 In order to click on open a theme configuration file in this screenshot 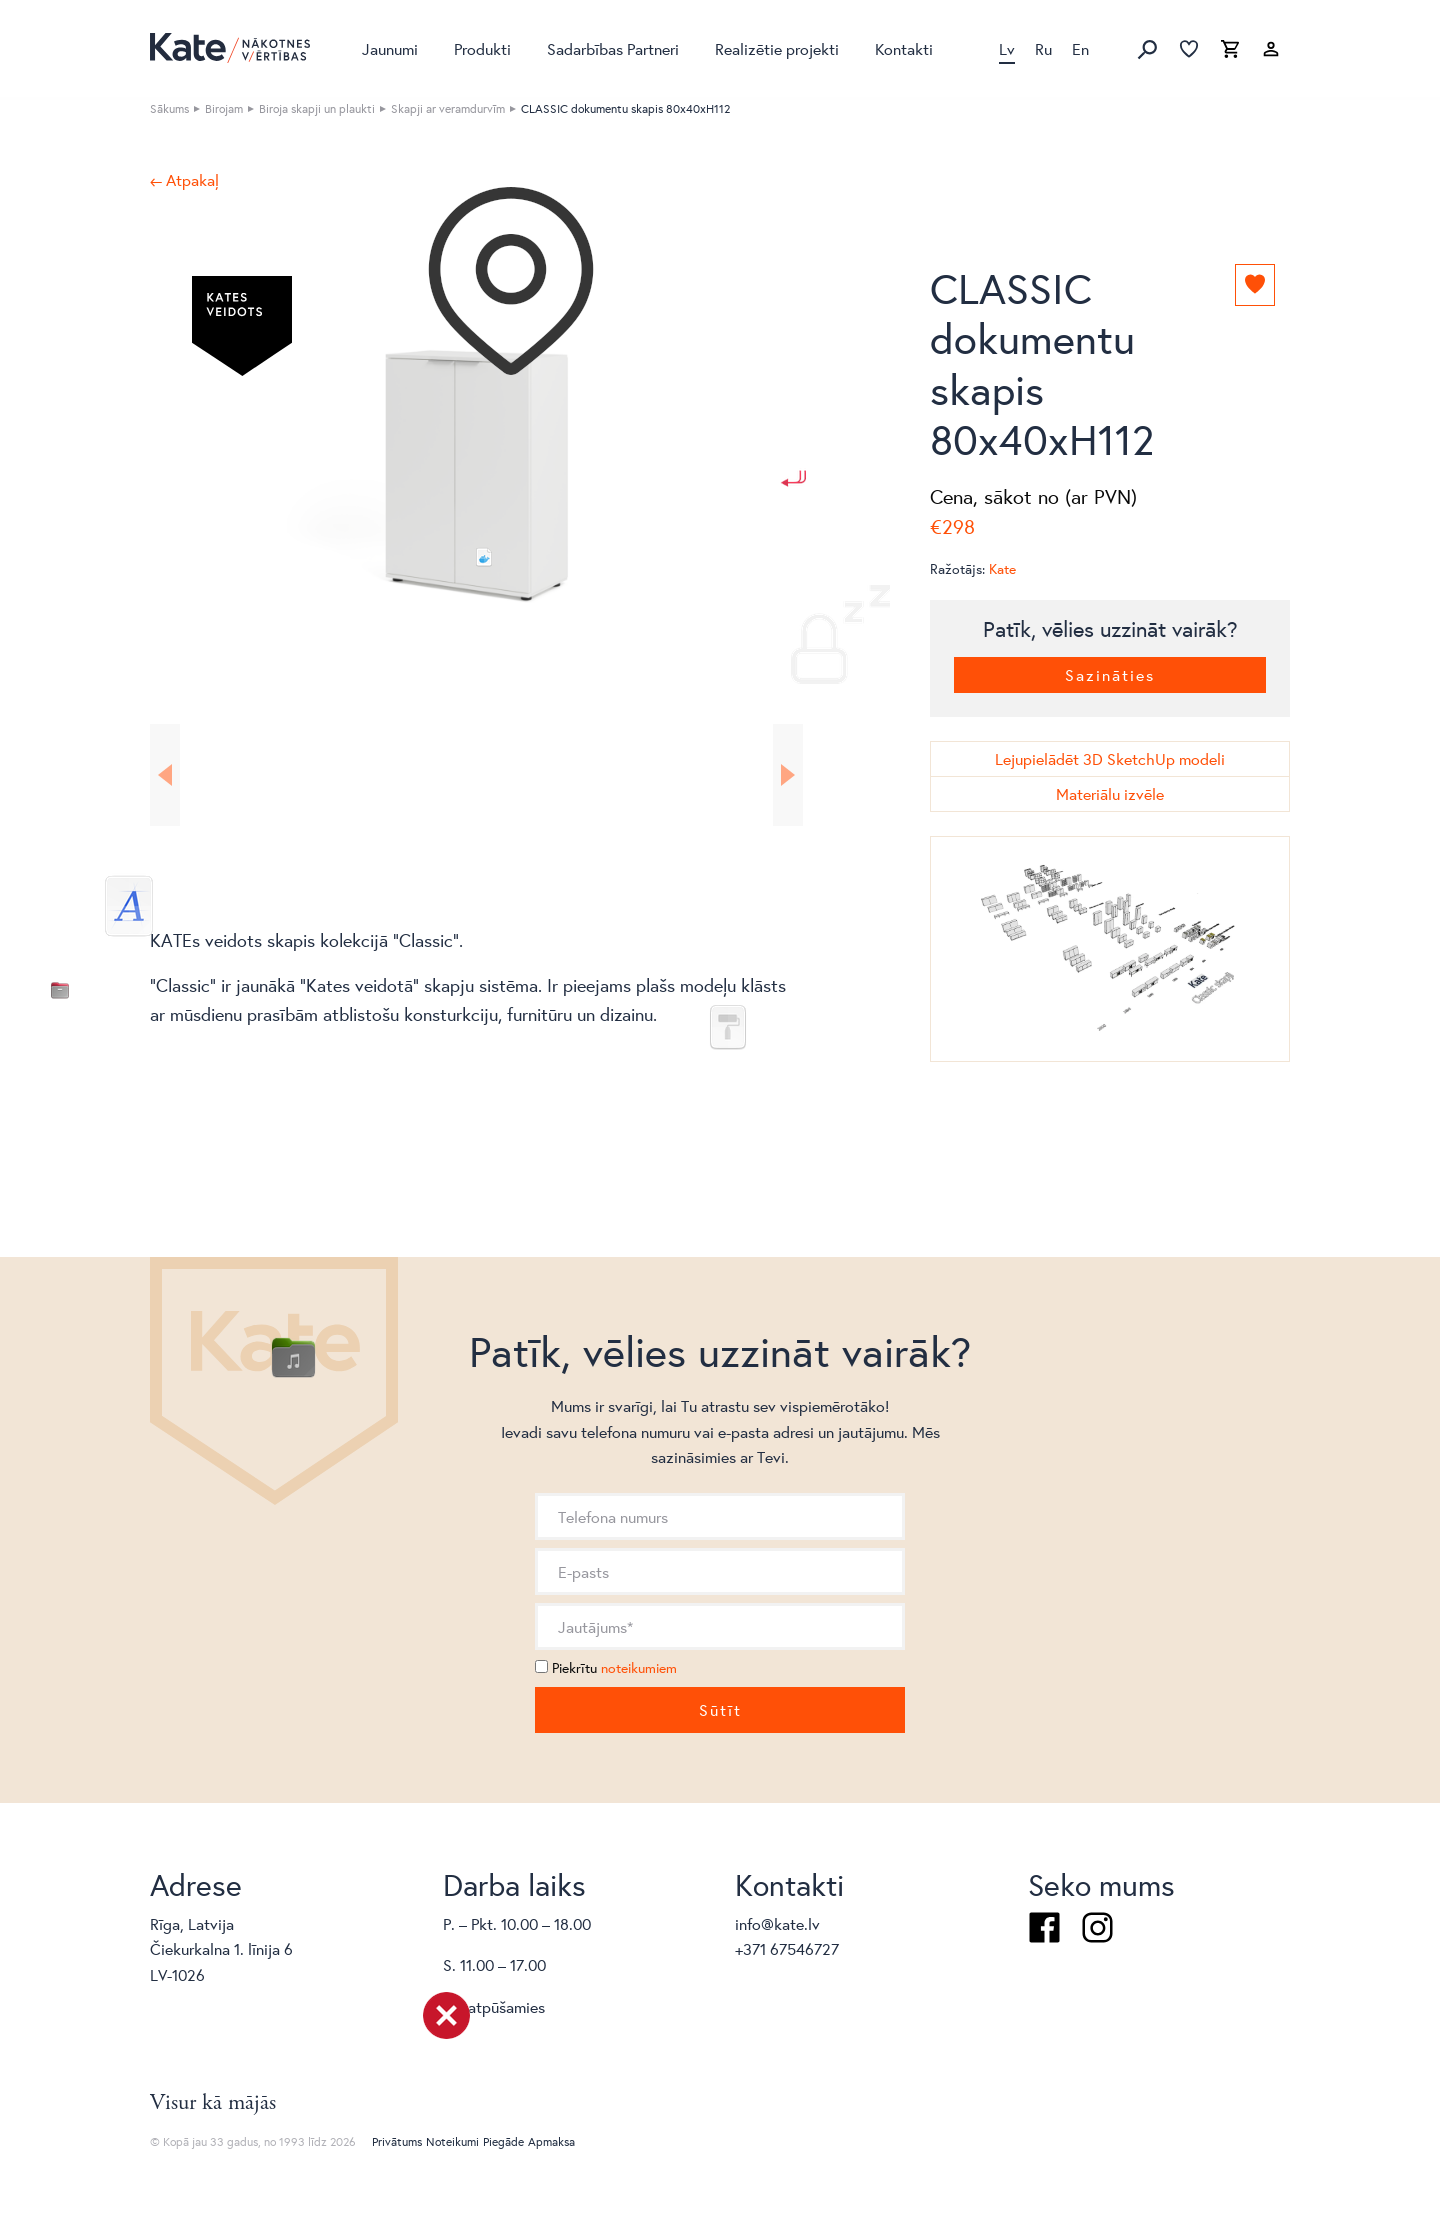, I will do `click(728, 1027)`.